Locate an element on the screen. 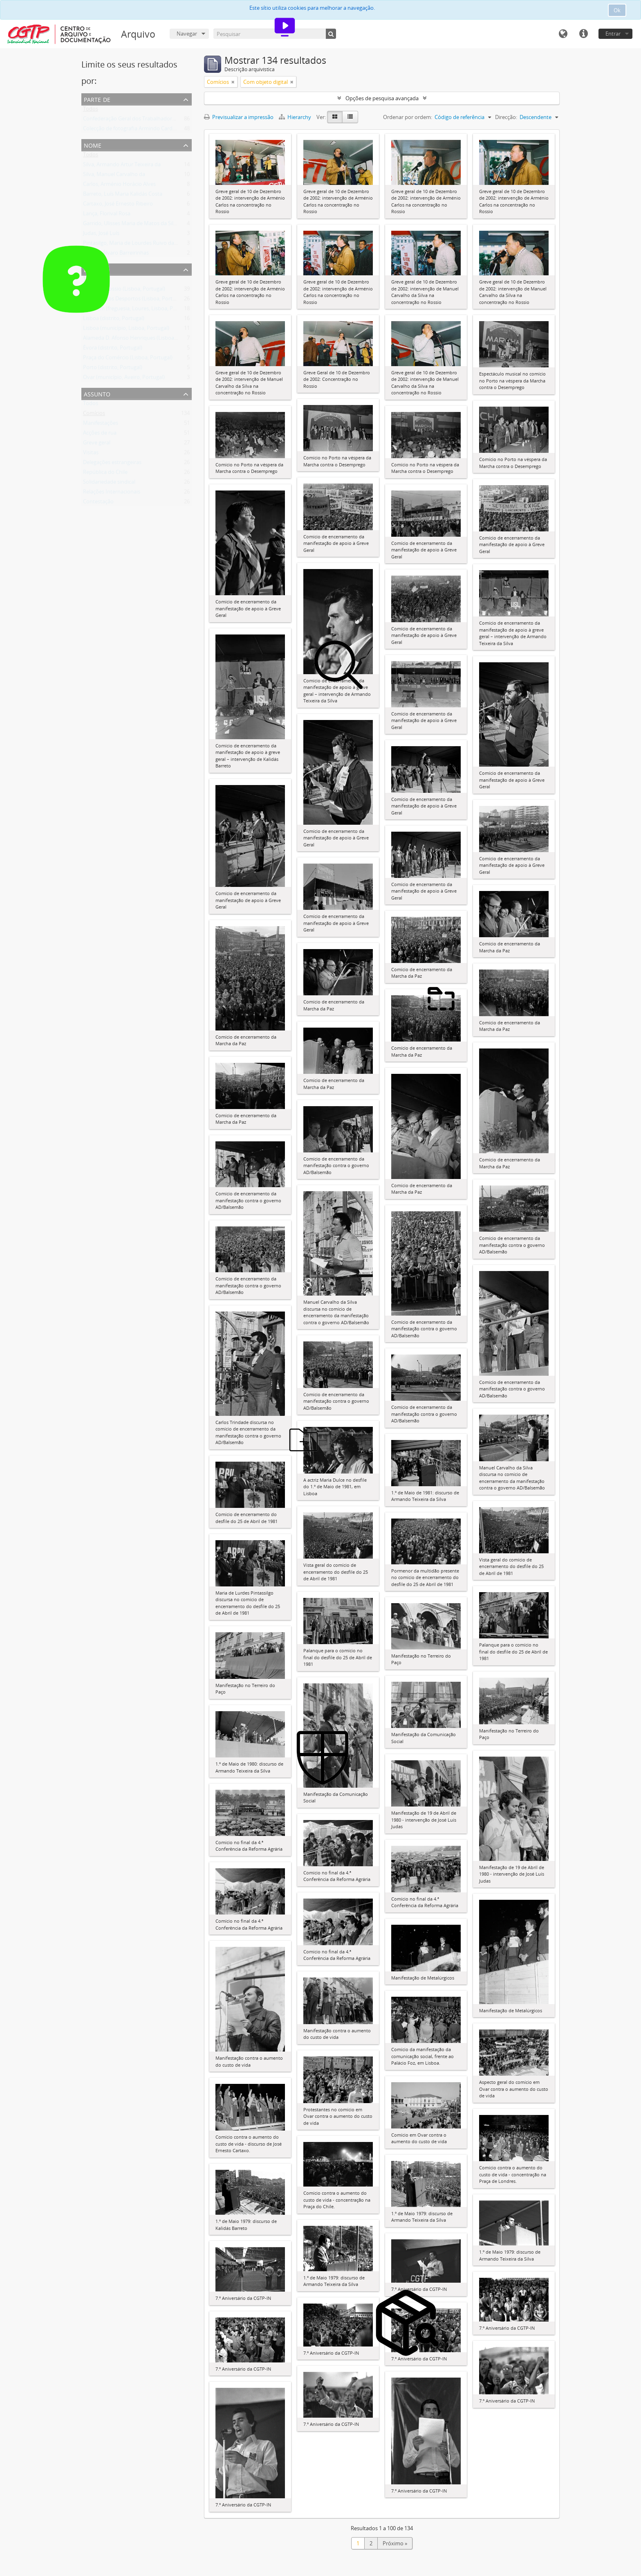  view security or protection settings is located at coordinates (323, 1755).